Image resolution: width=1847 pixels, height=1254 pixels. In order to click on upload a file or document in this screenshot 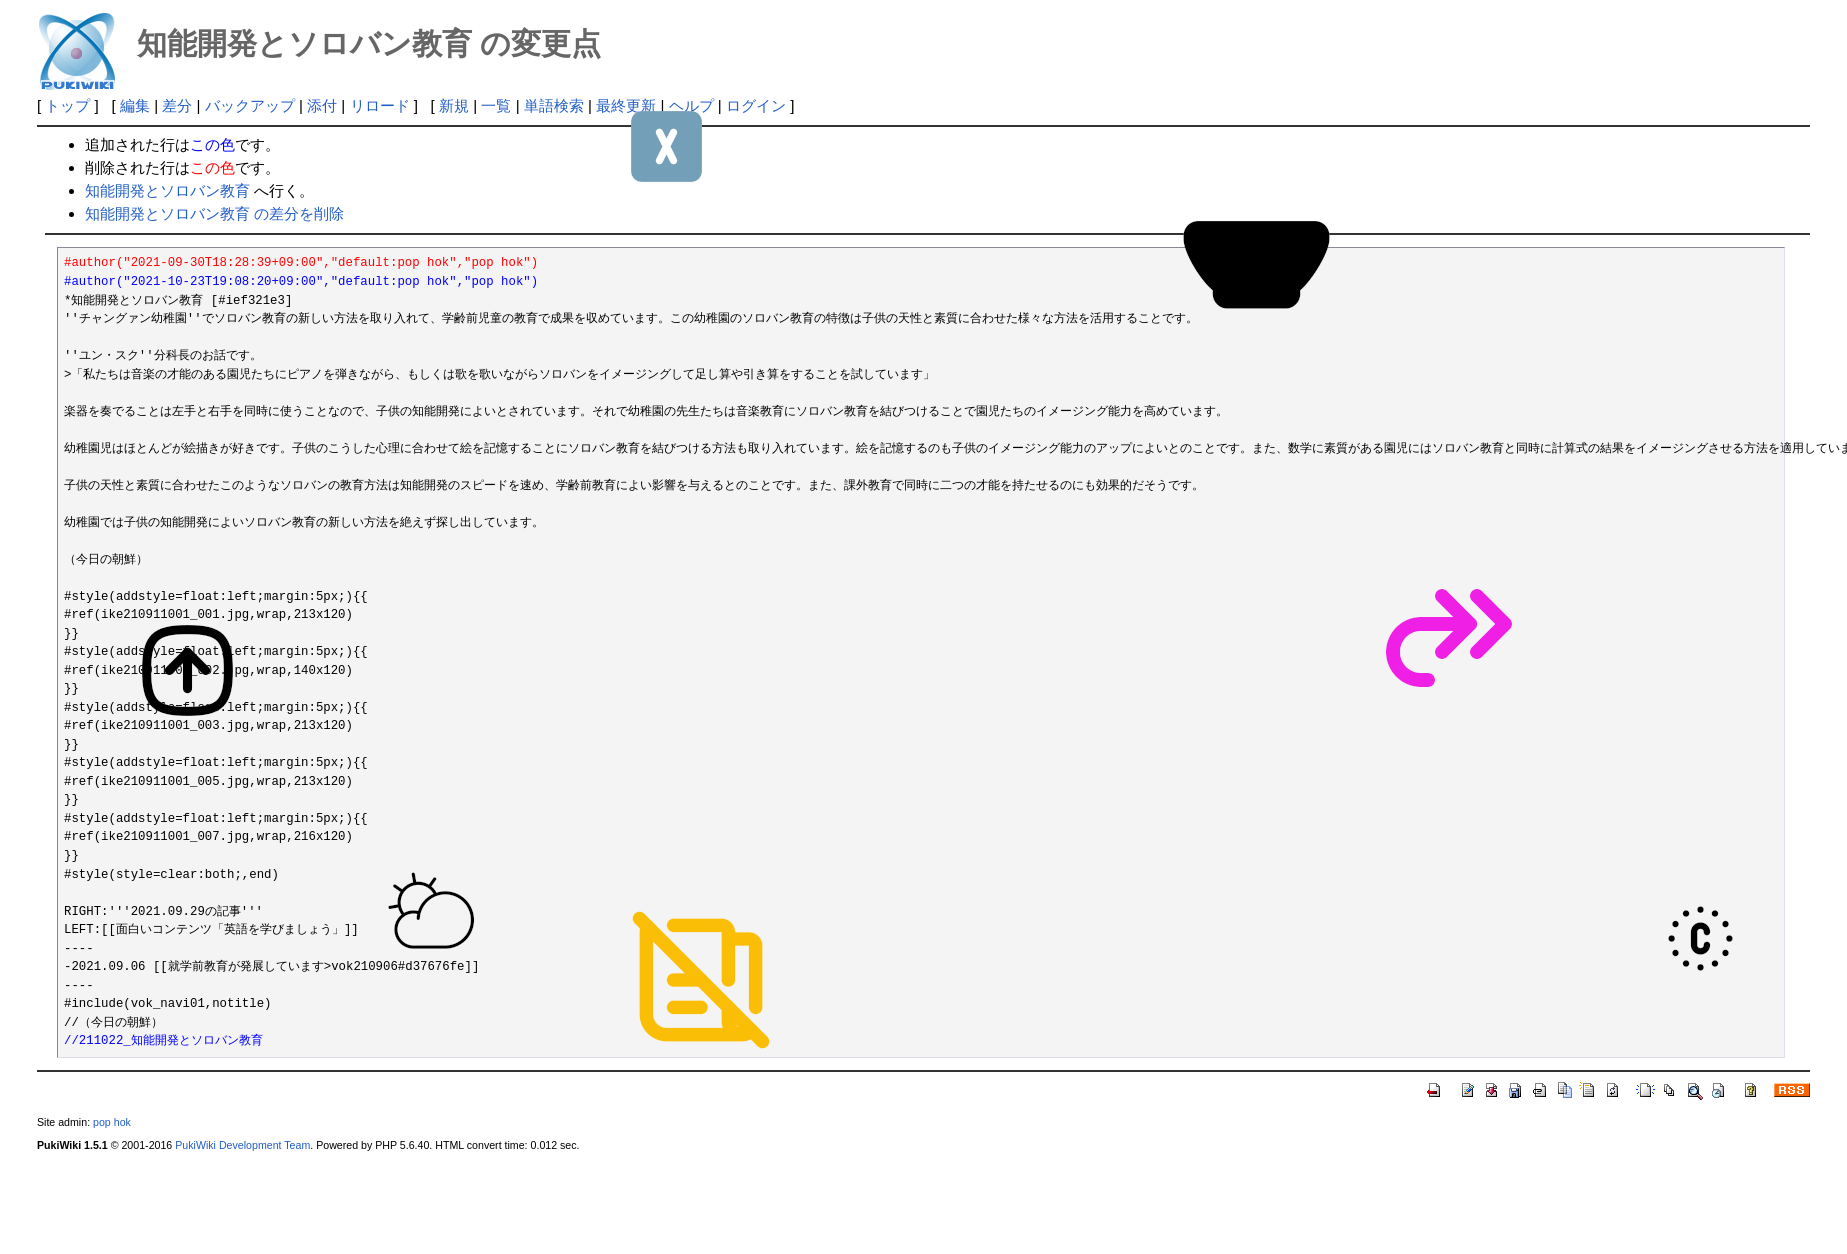, I will do `click(187, 670)`.